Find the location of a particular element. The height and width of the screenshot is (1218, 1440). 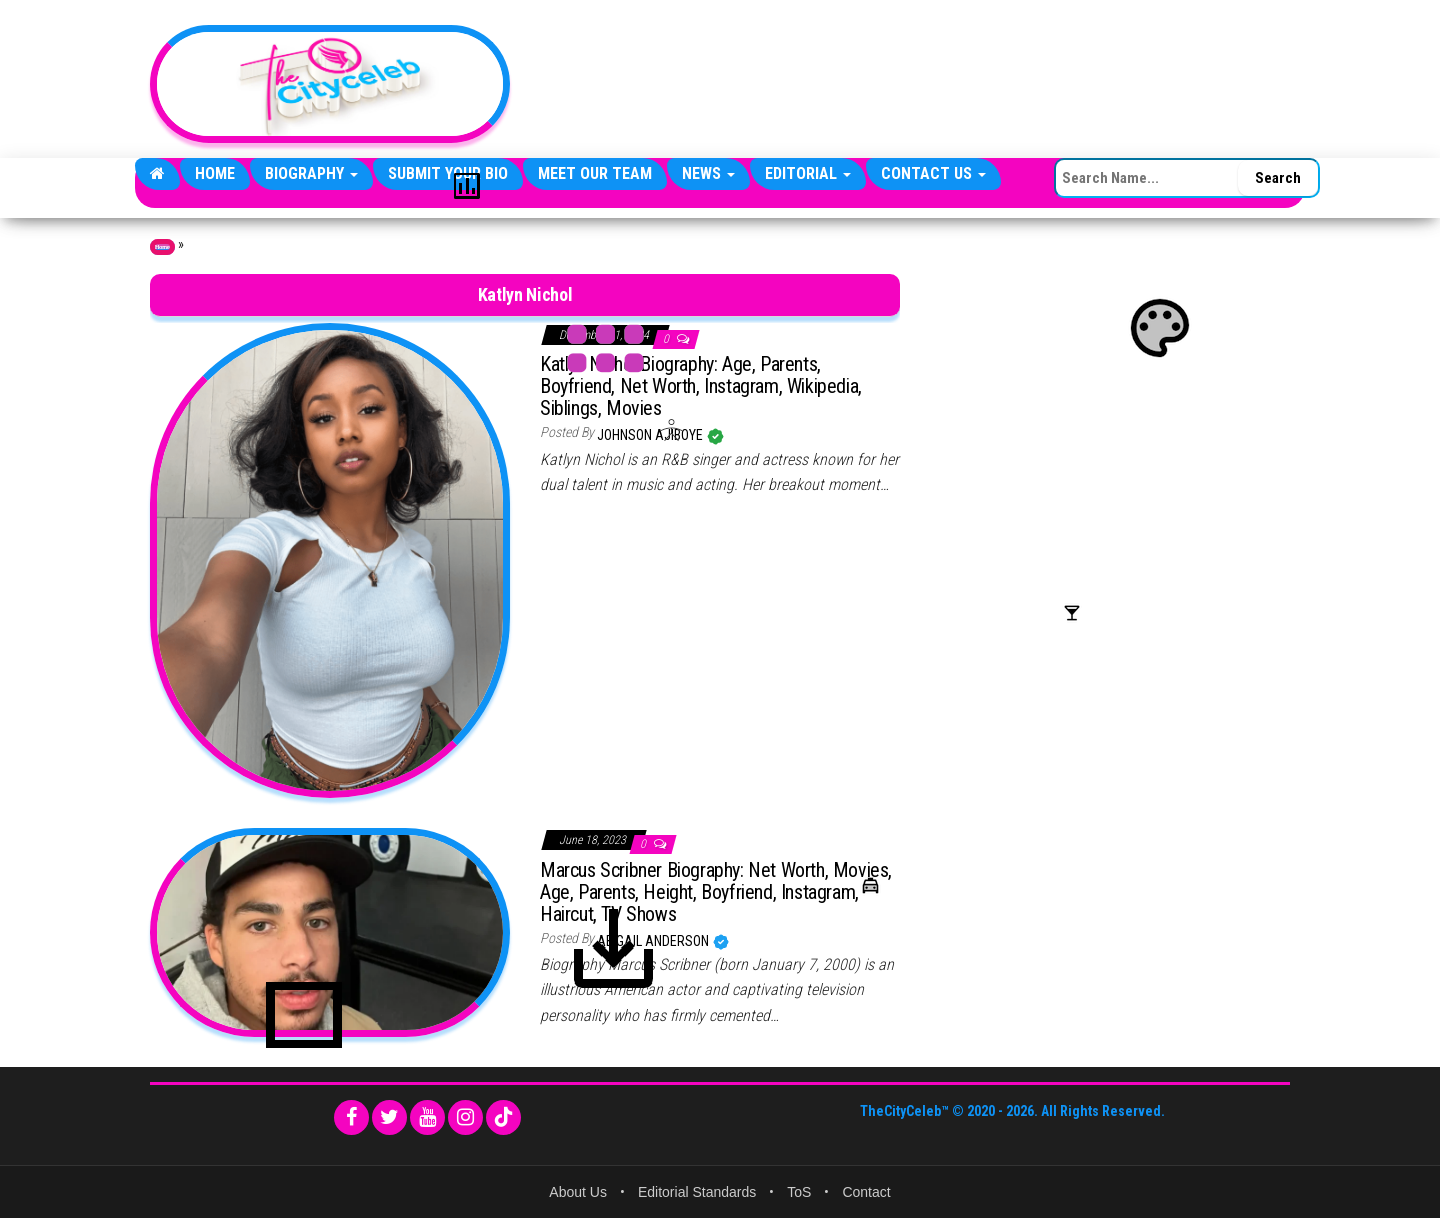

view poll results is located at coordinates (467, 186).